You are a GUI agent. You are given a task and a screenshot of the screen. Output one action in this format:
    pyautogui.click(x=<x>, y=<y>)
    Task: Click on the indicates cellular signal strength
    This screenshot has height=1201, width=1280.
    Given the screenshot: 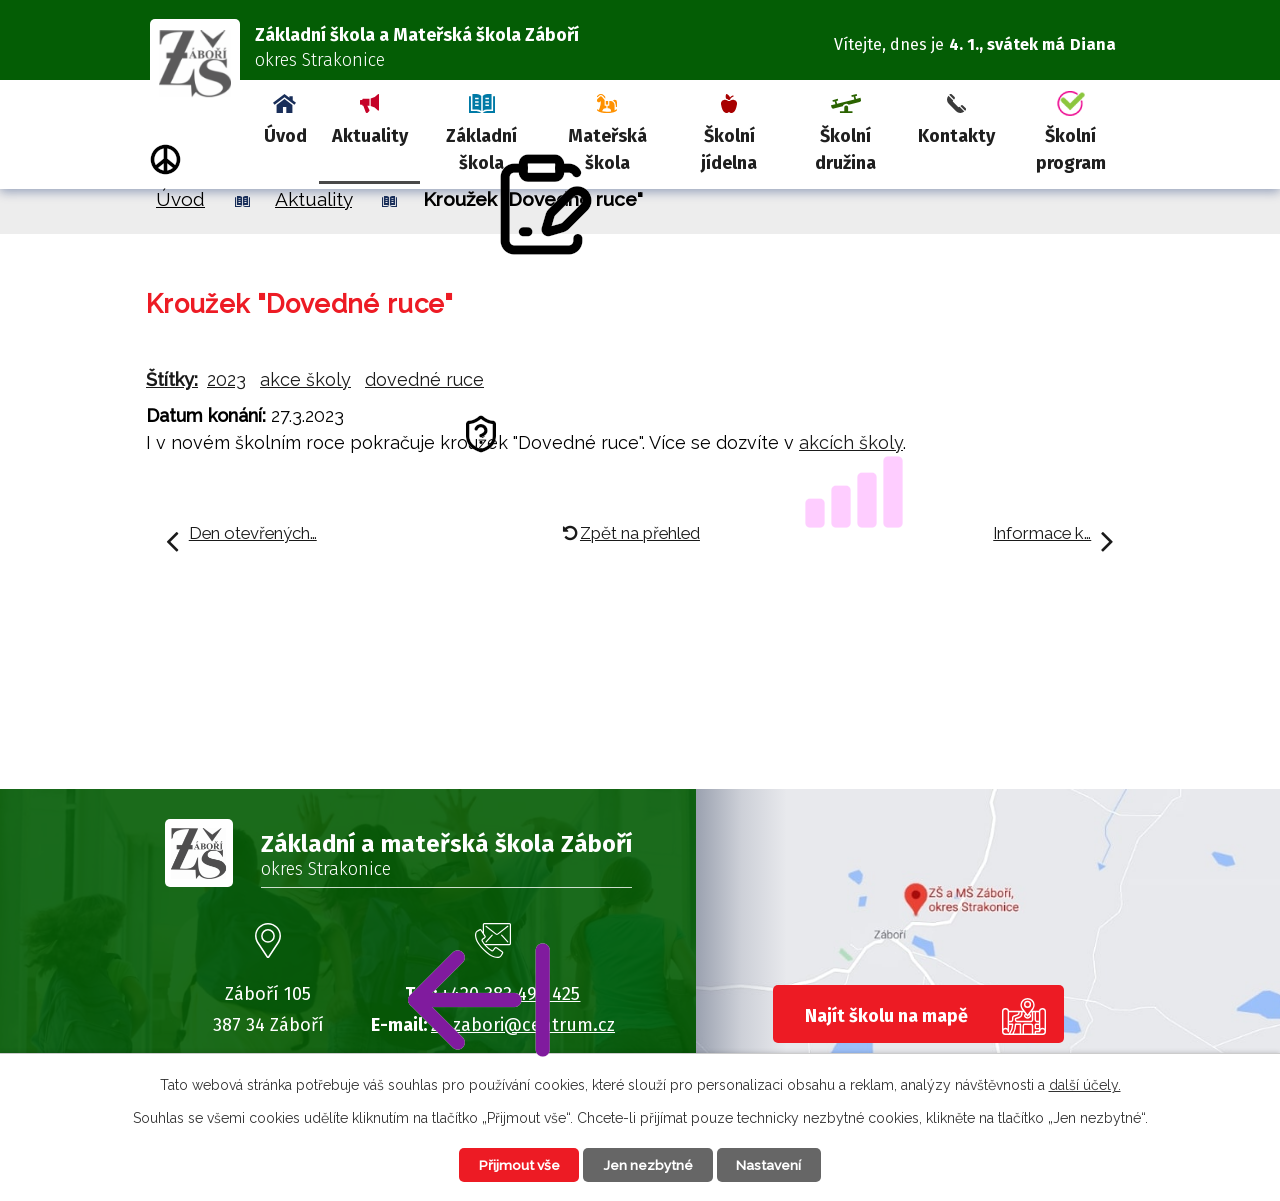 What is the action you would take?
    pyautogui.click(x=854, y=492)
    